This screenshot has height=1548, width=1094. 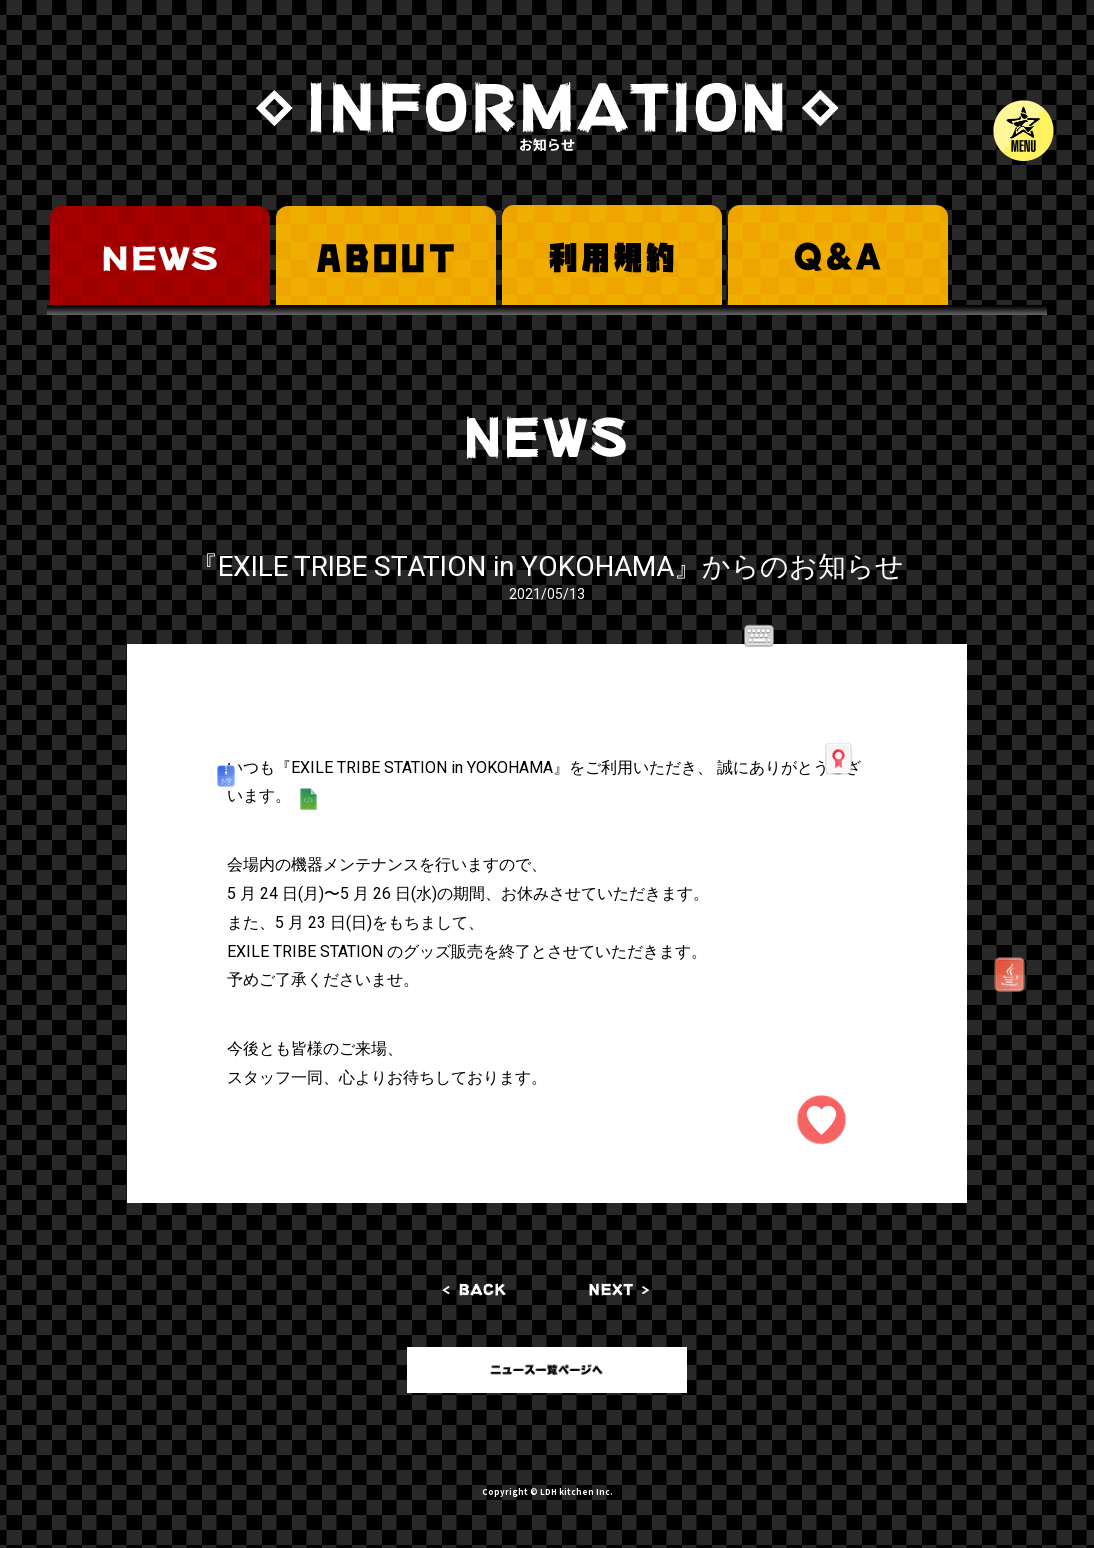 I want to click on a qt resource file used in nokia/qt development, so click(x=308, y=799).